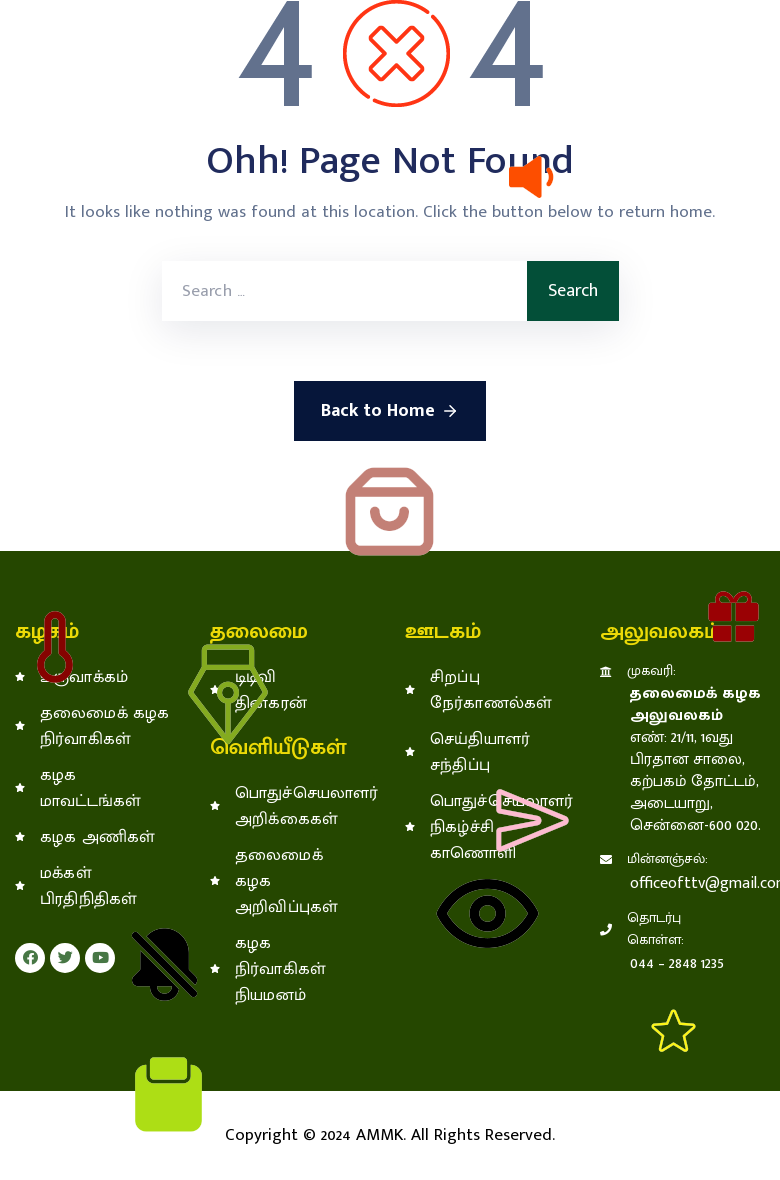 This screenshot has height=1180, width=780. Describe the element at coordinates (228, 691) in the screenshot. I see `access drawing or illustration tools` at that location.